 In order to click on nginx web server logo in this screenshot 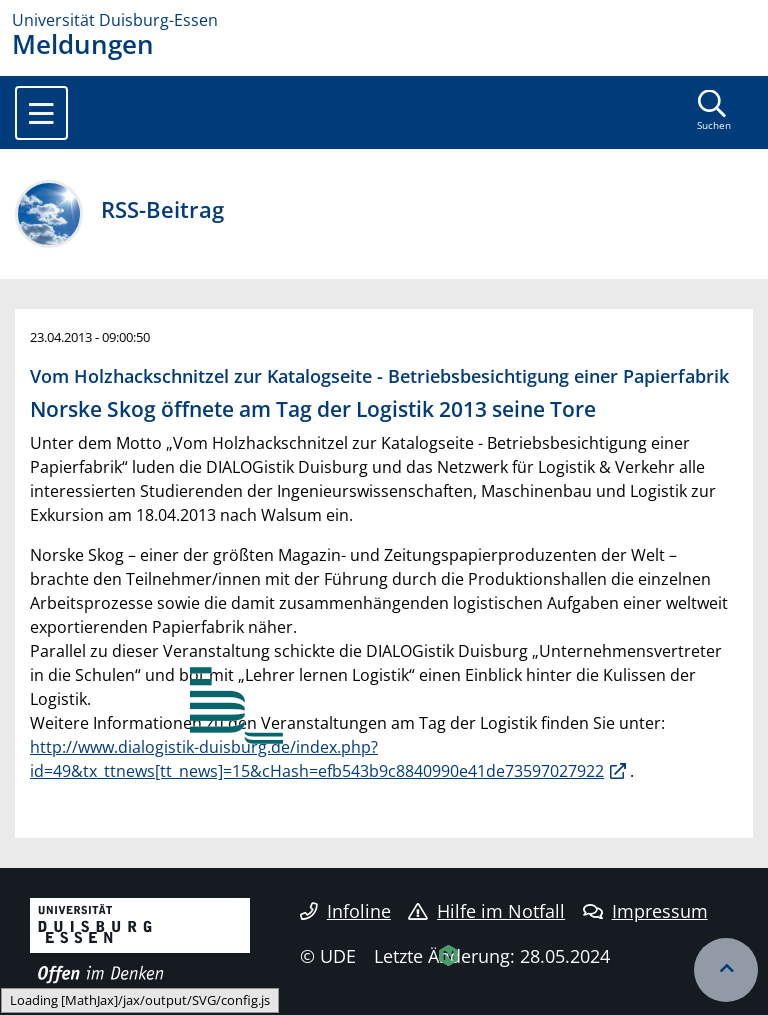, I will do `click(448, 955)`.